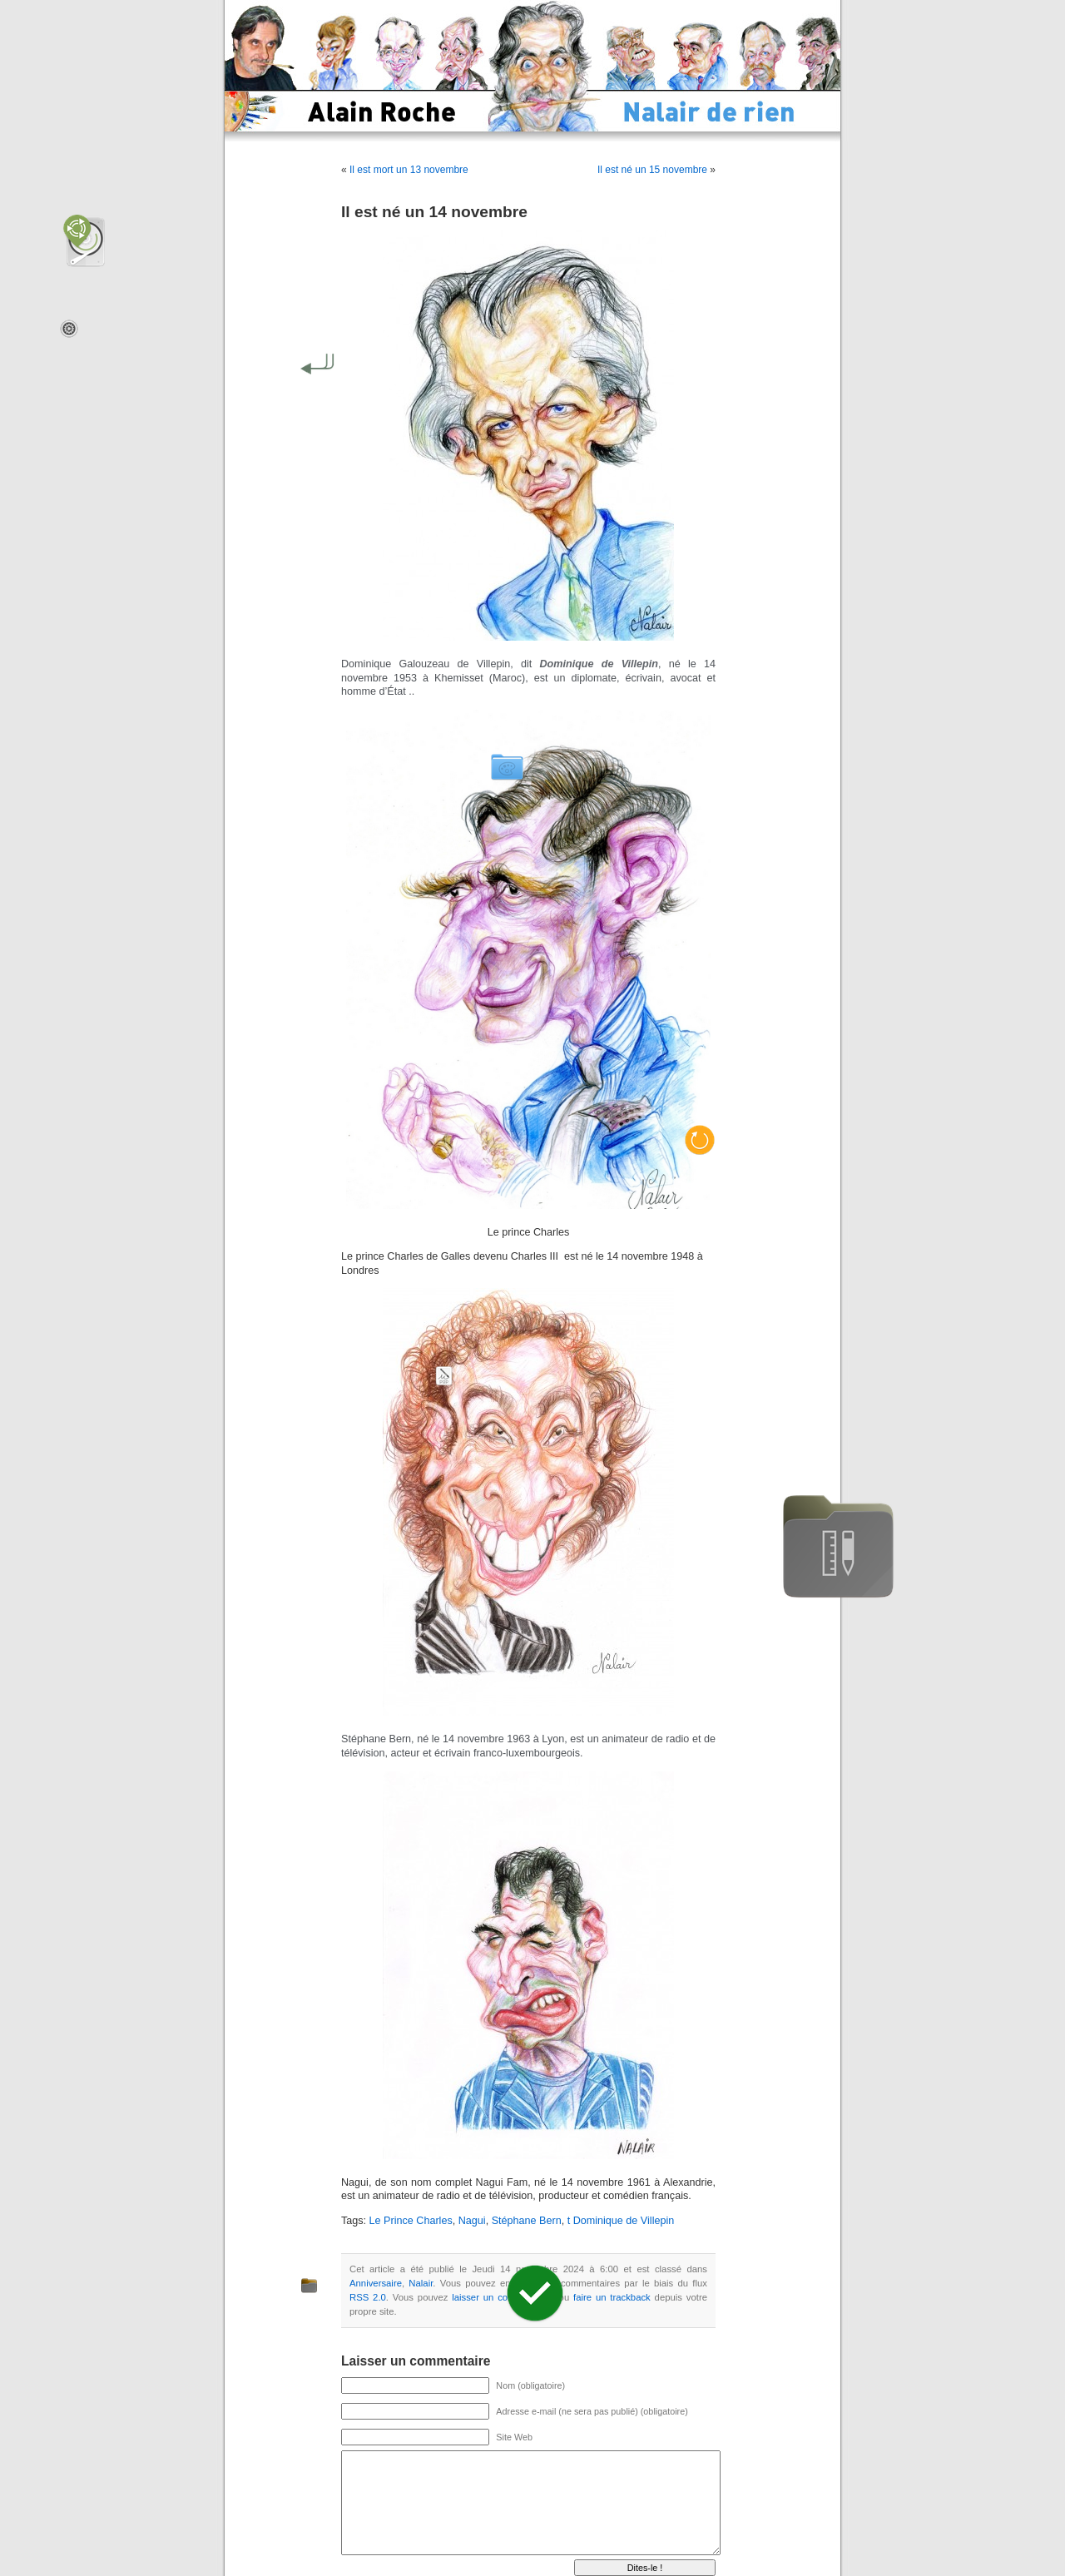  What do you see at coordinates (507, 766) in the screenshot?
I see `open folder containing 2D artwork files` at bounding box center [507, 766].